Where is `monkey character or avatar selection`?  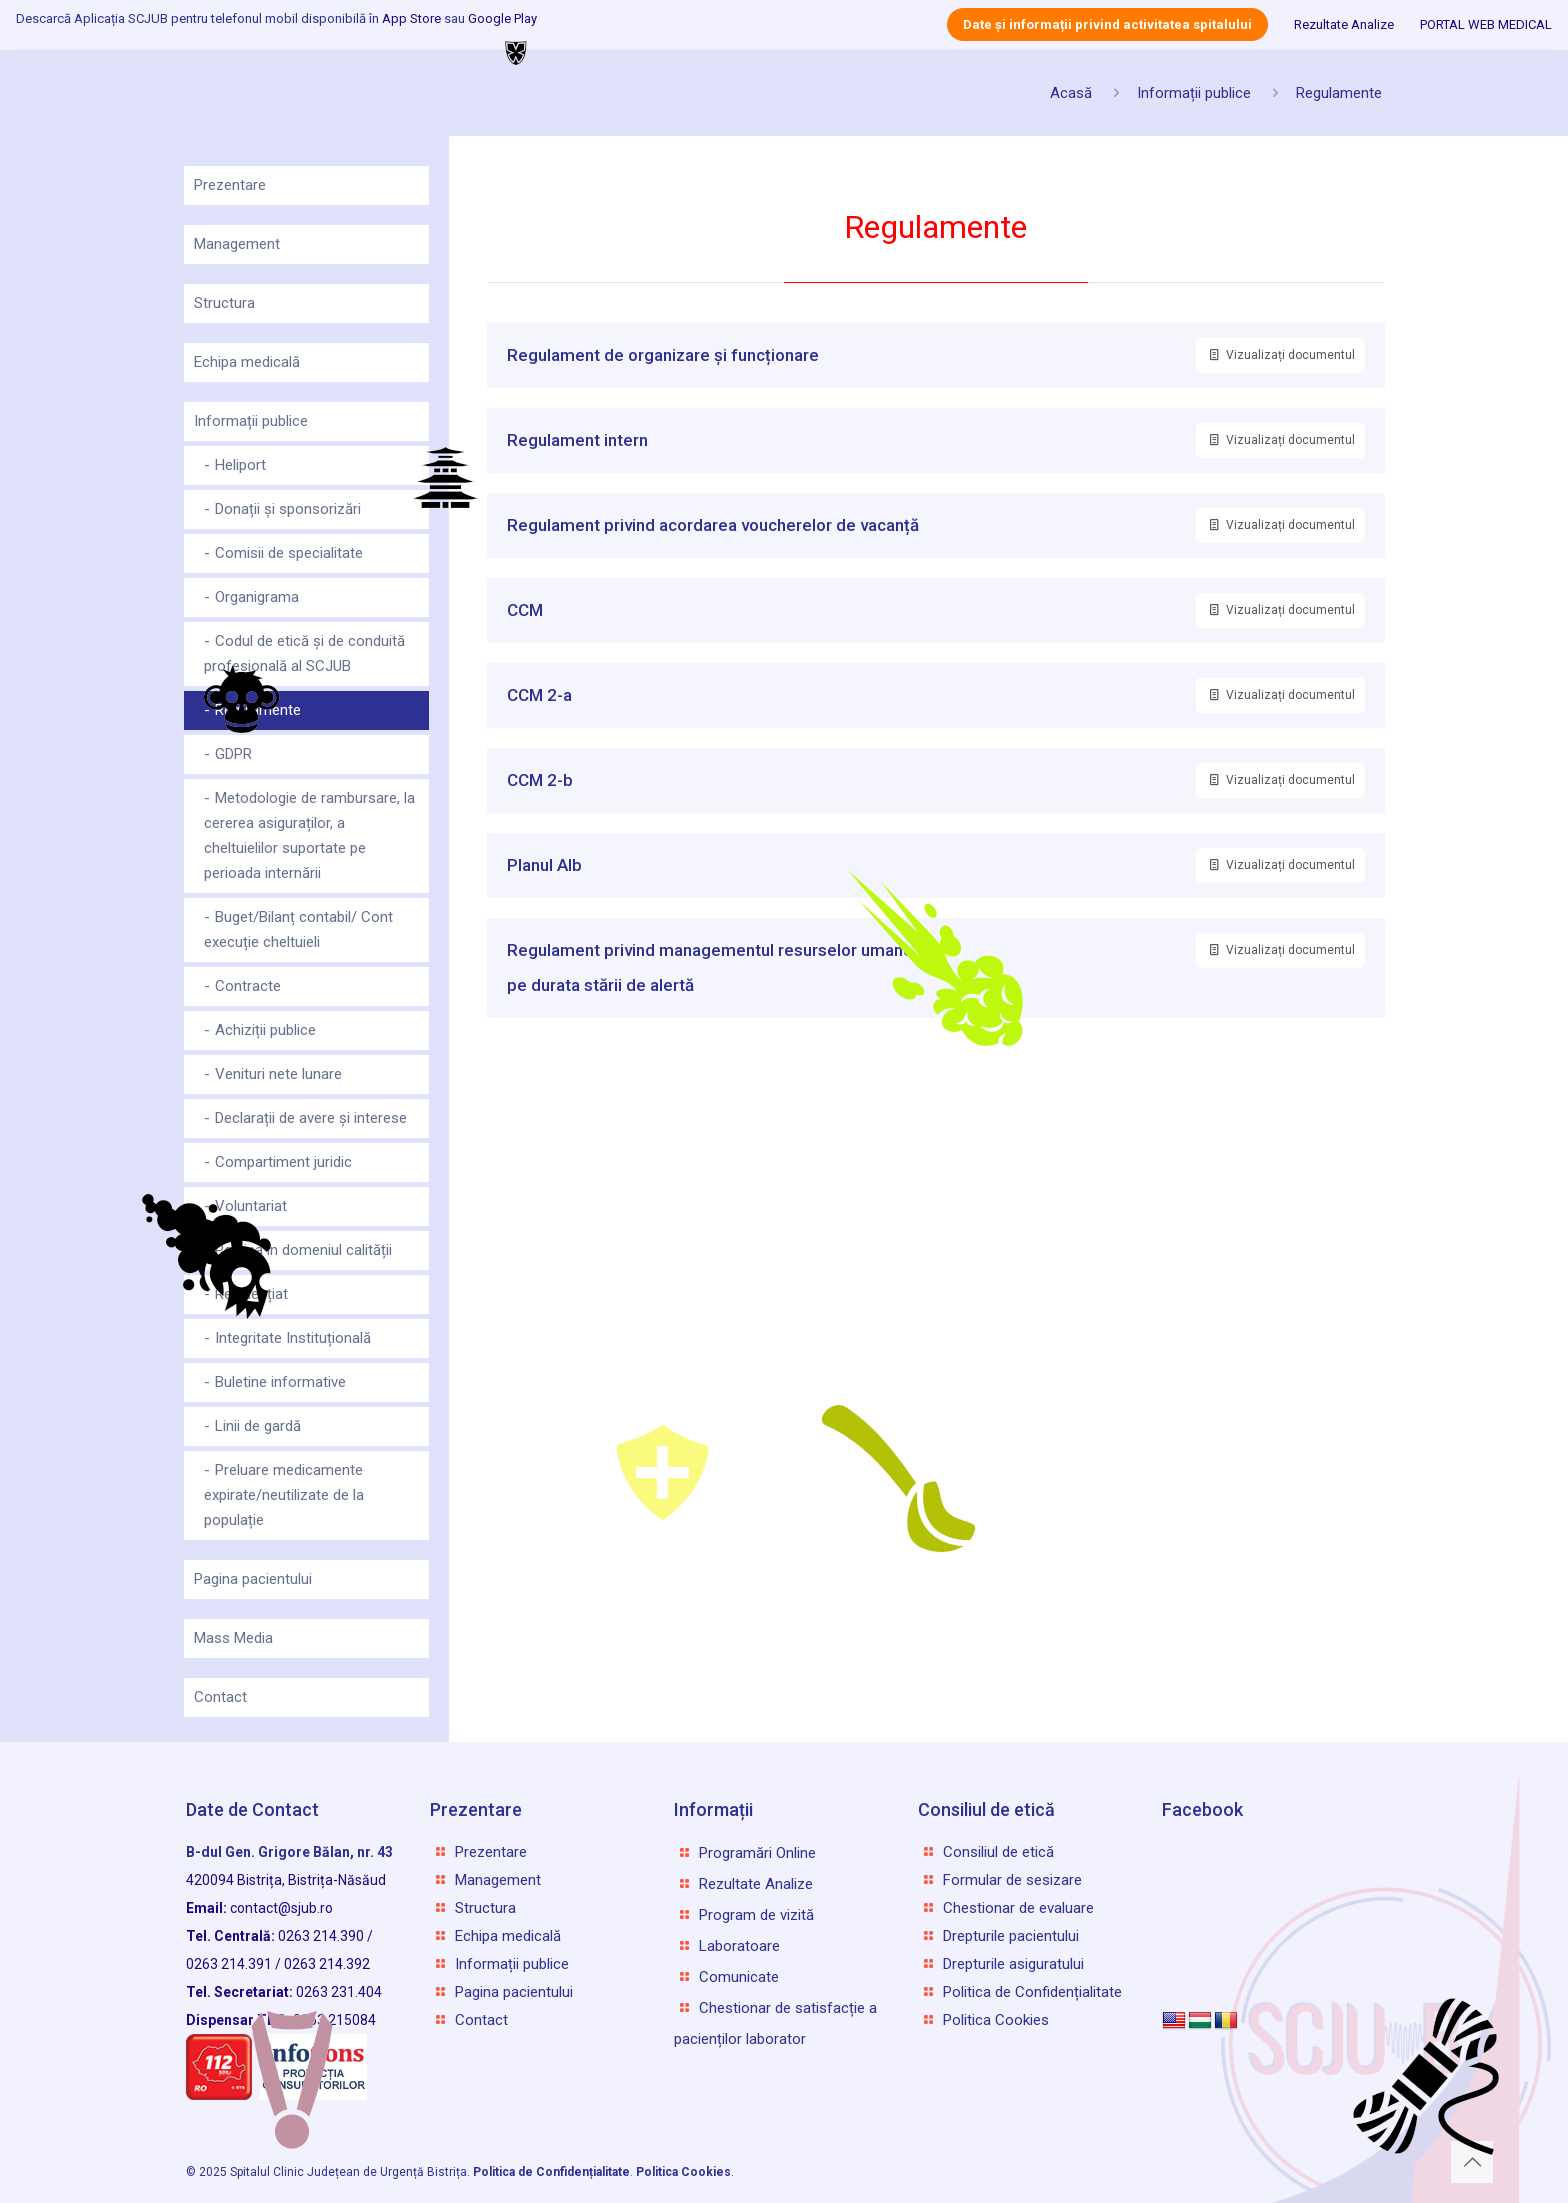
monkey character or avatar selection is located at coordinates (241, 702).